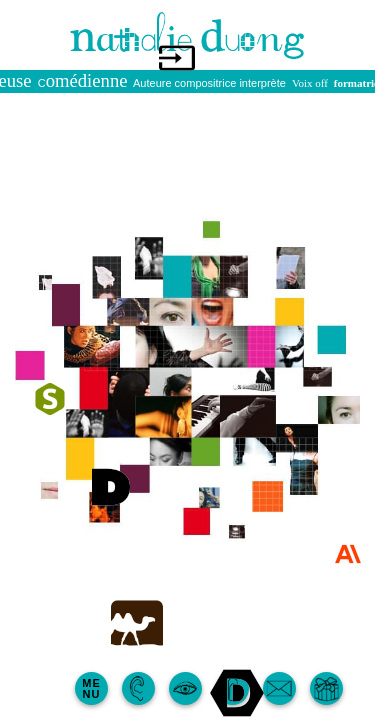 This screenshot has height=720, width=375. What do you see at coordinates (111, 487) in the screenshot?
I see `DMM.com logo` at bounding box center [111, 487].